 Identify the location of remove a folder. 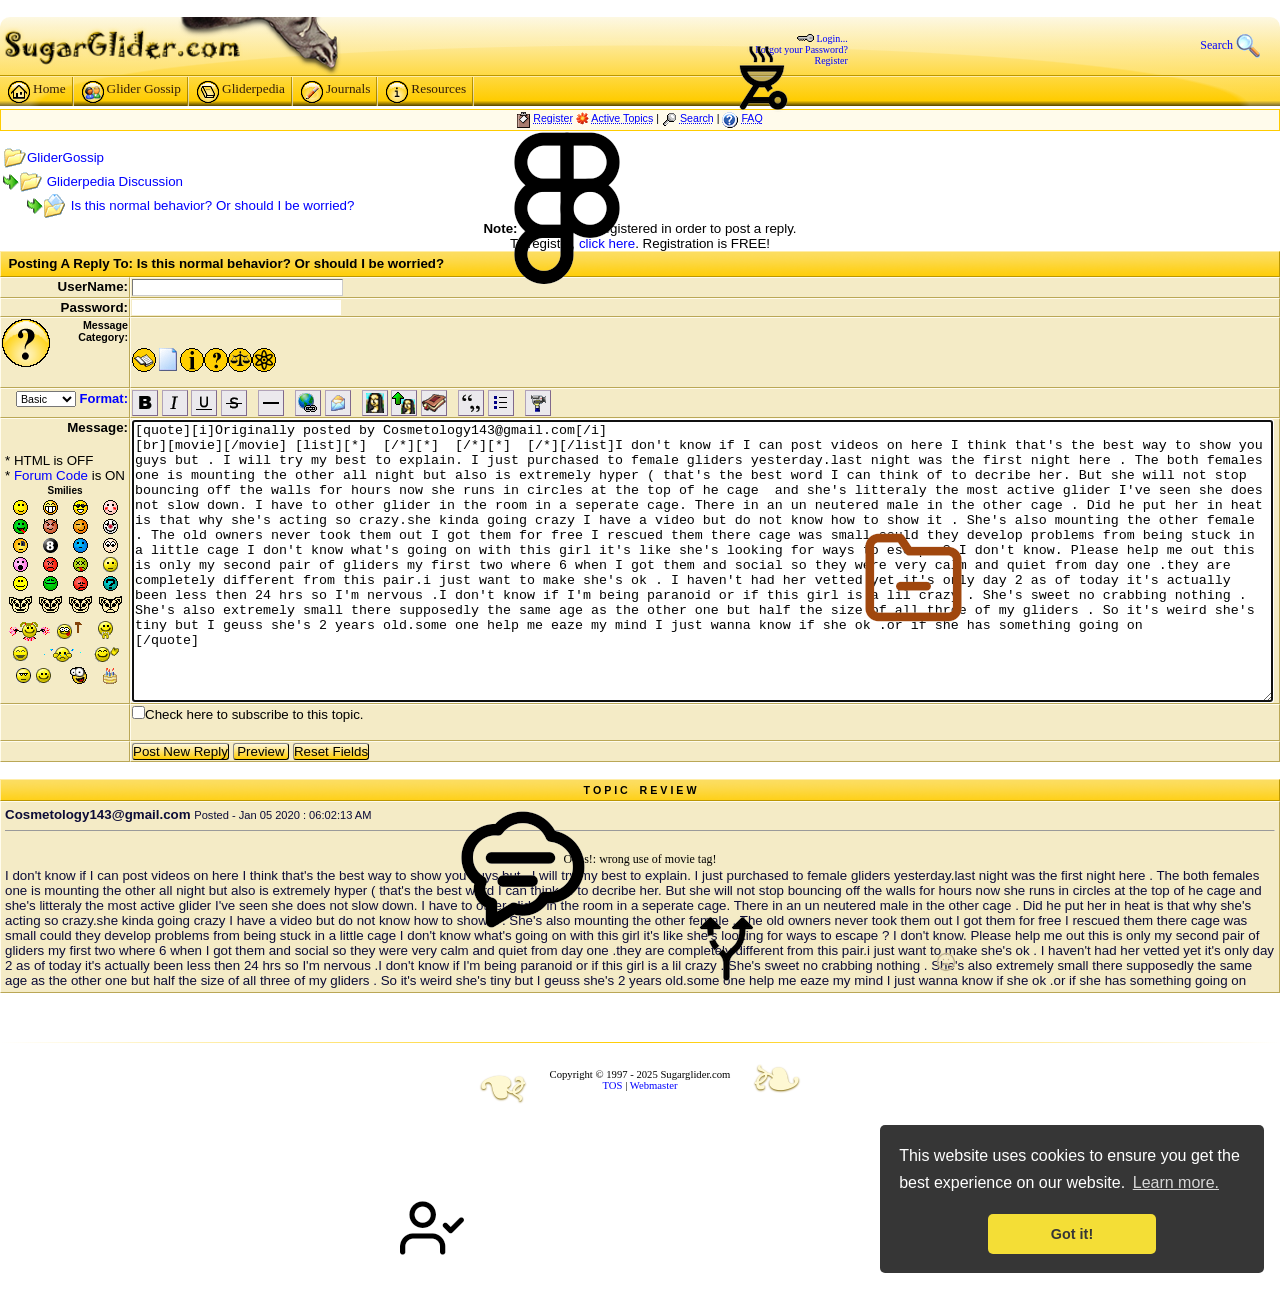
(913, 577).